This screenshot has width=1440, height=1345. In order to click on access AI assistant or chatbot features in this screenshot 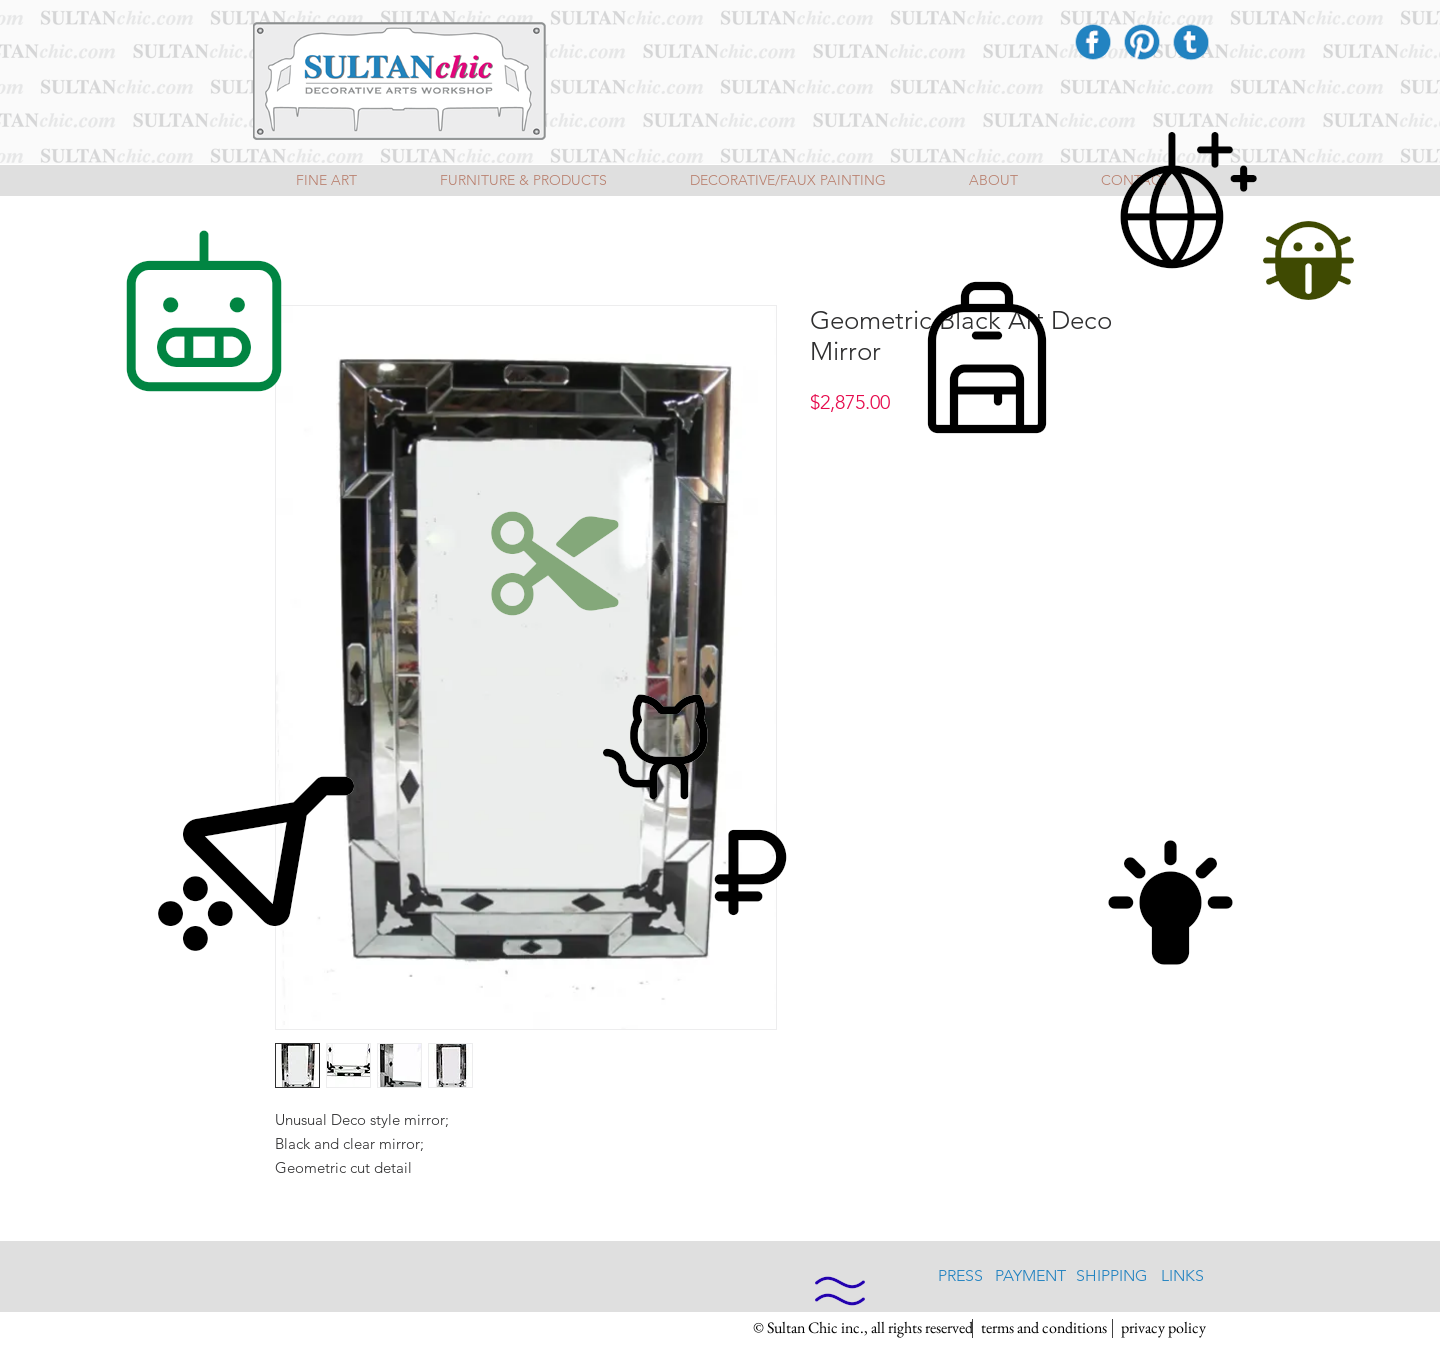, I will do `click(204, 320)`.